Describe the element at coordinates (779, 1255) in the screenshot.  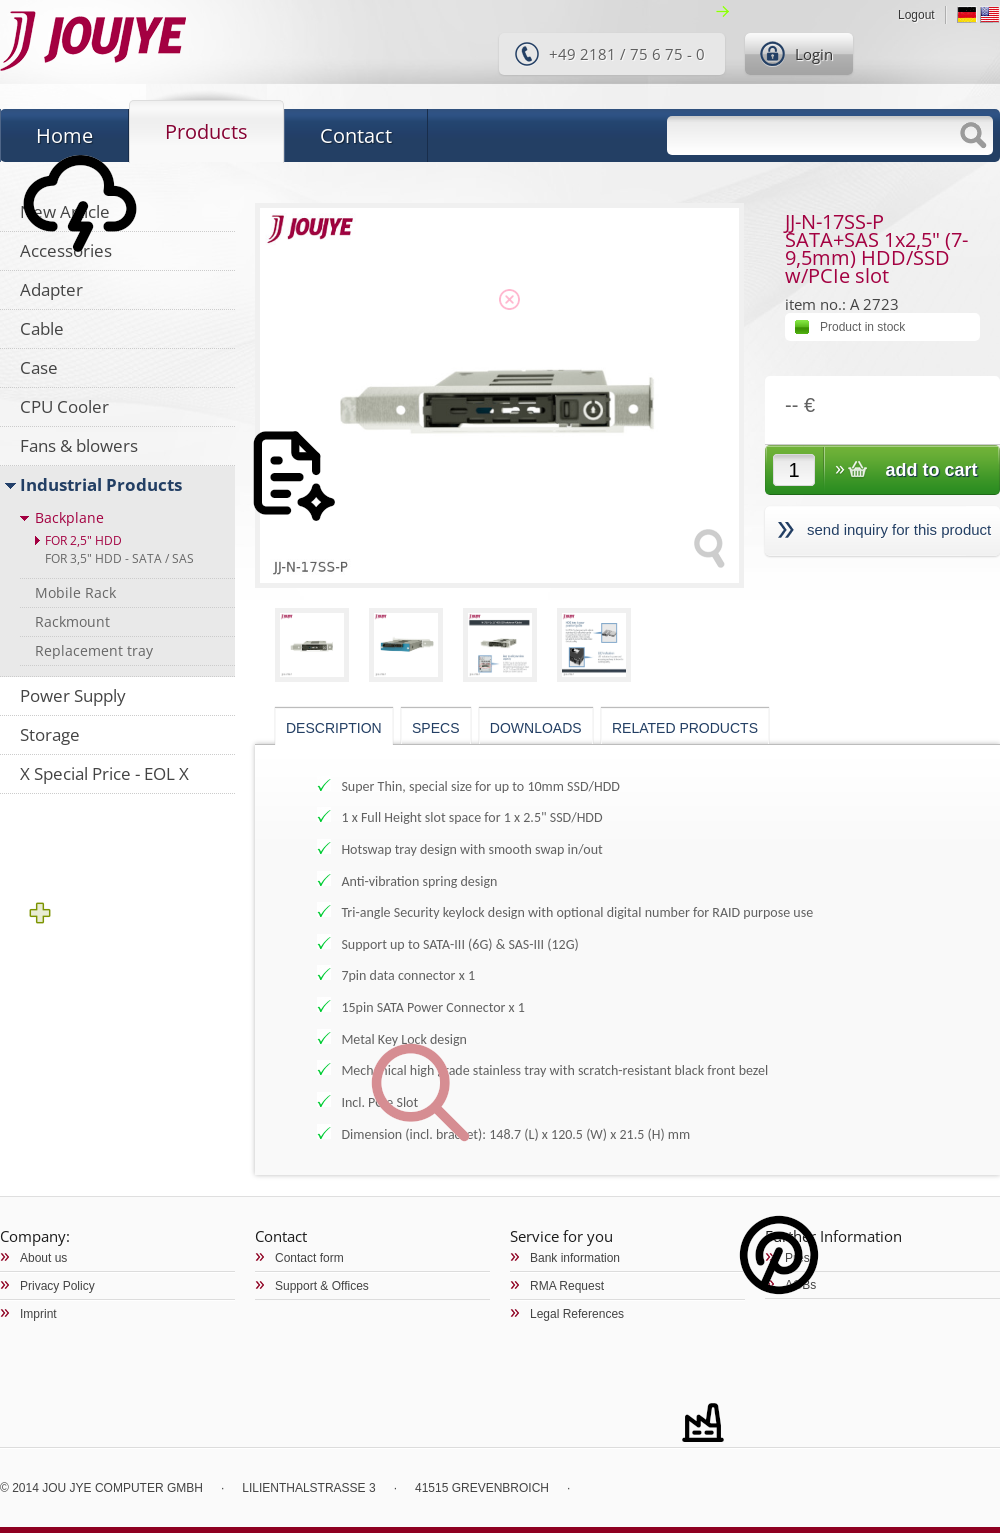
I see `share to Pinterest` at that location.